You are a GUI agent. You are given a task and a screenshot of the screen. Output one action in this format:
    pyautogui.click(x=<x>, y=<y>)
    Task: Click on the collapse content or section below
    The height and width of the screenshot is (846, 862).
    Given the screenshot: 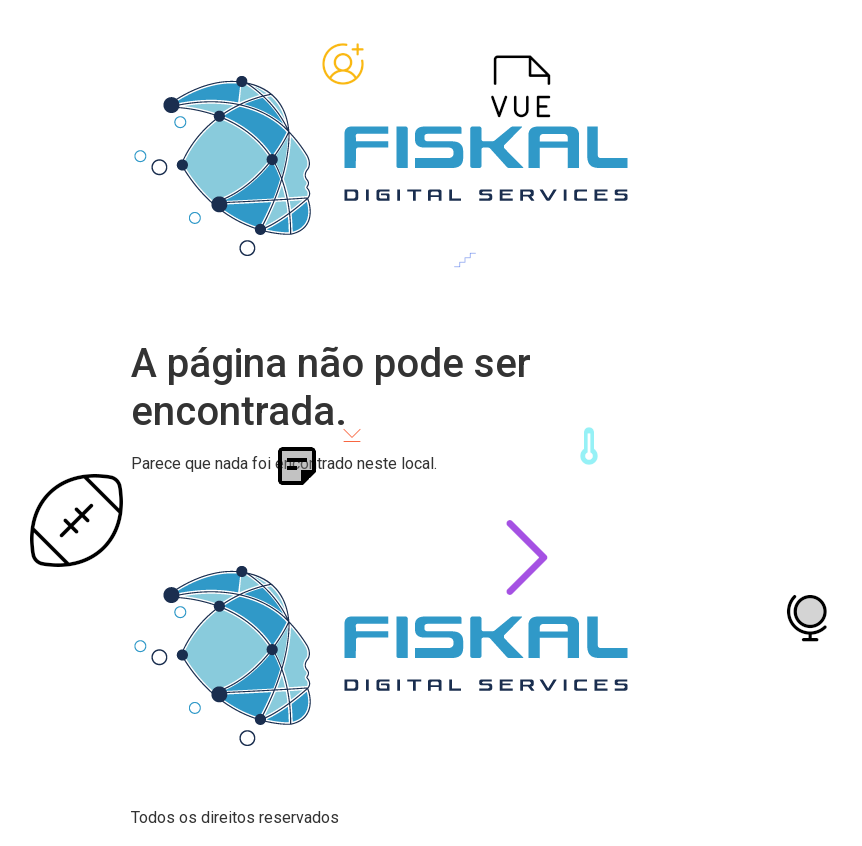 What is the action you would take?
    pyautogui.click(x=352, y=435)
    